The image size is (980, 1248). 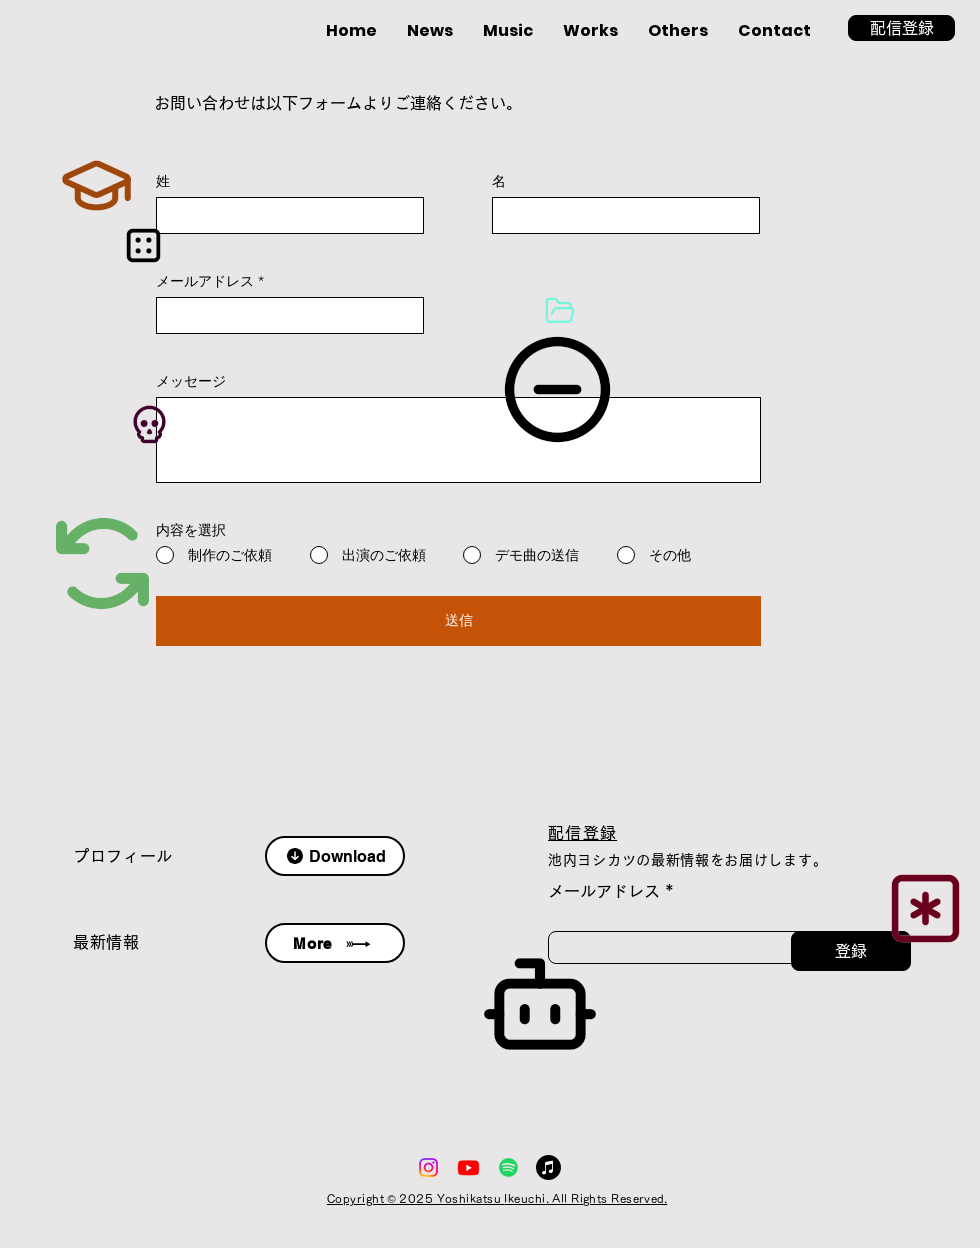 What do you see at coordinates (925, 908) in the screenshot?
I see `enter a password or PIN field` at bounding box center [925, 908].